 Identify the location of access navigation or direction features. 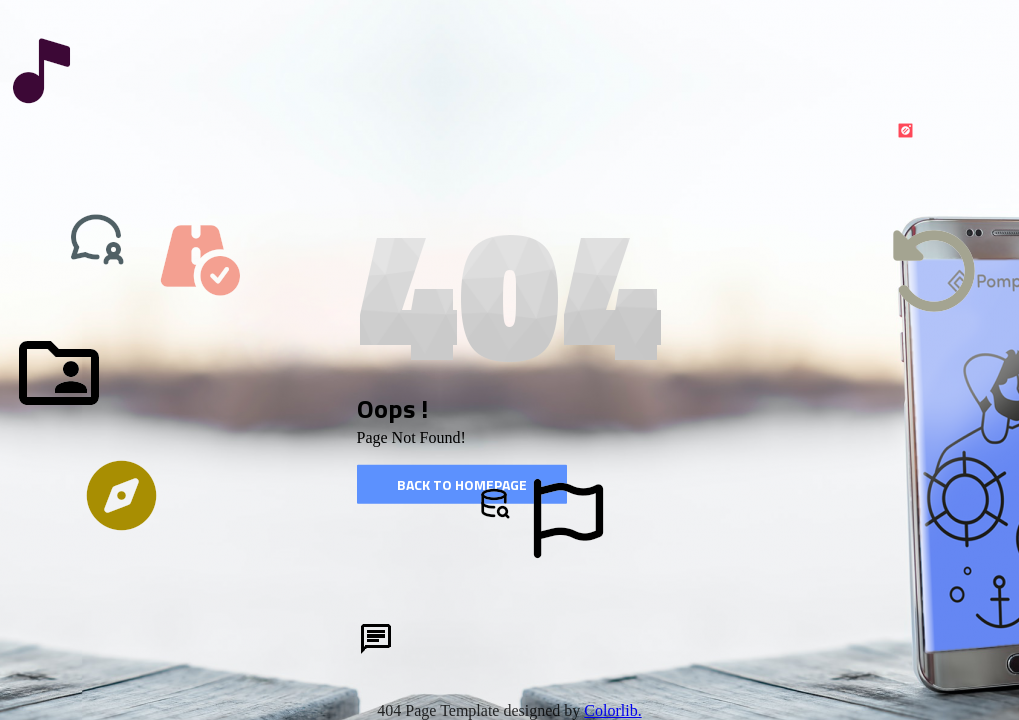
(121, 495).